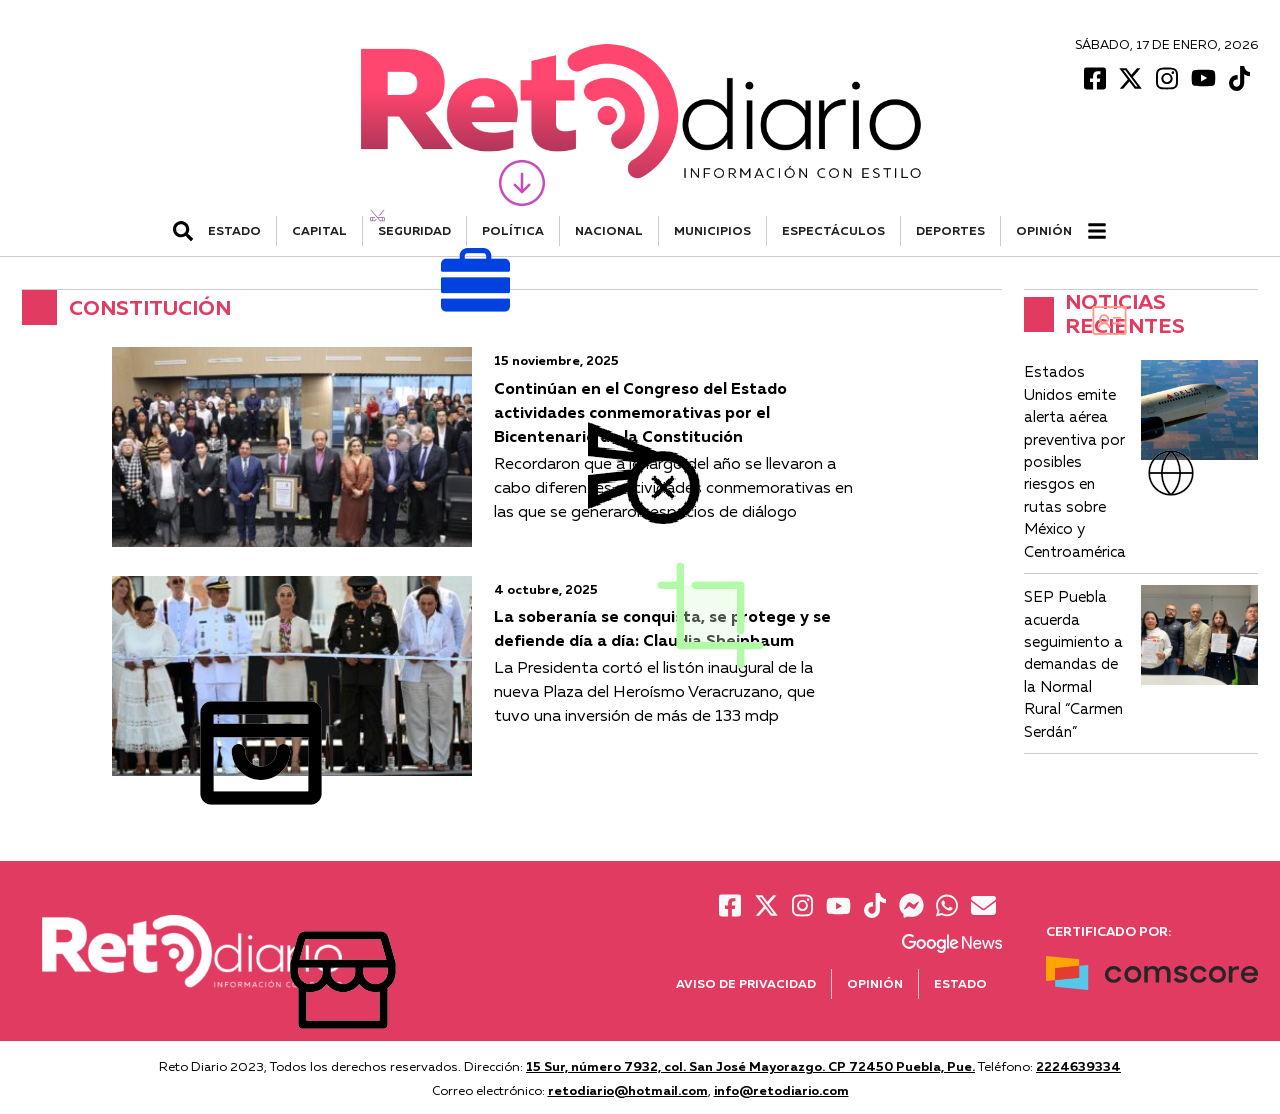  I want to click on view your shopping bag, so click(261, 753).